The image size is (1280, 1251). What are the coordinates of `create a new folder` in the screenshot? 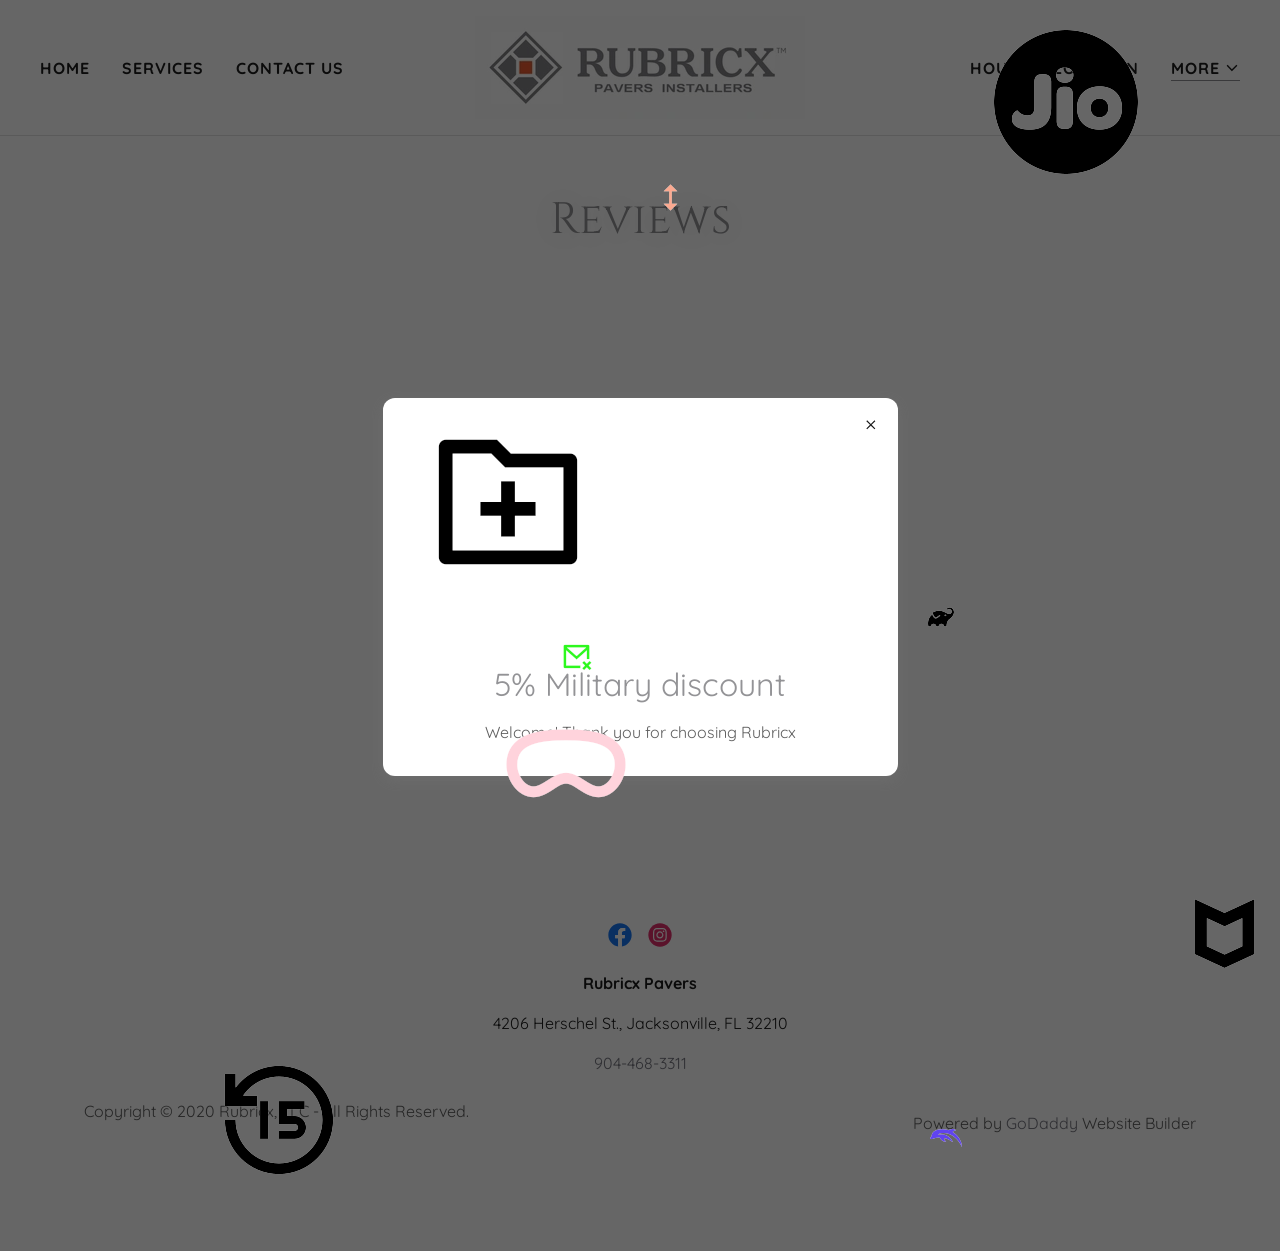 It's located at (508, 502).